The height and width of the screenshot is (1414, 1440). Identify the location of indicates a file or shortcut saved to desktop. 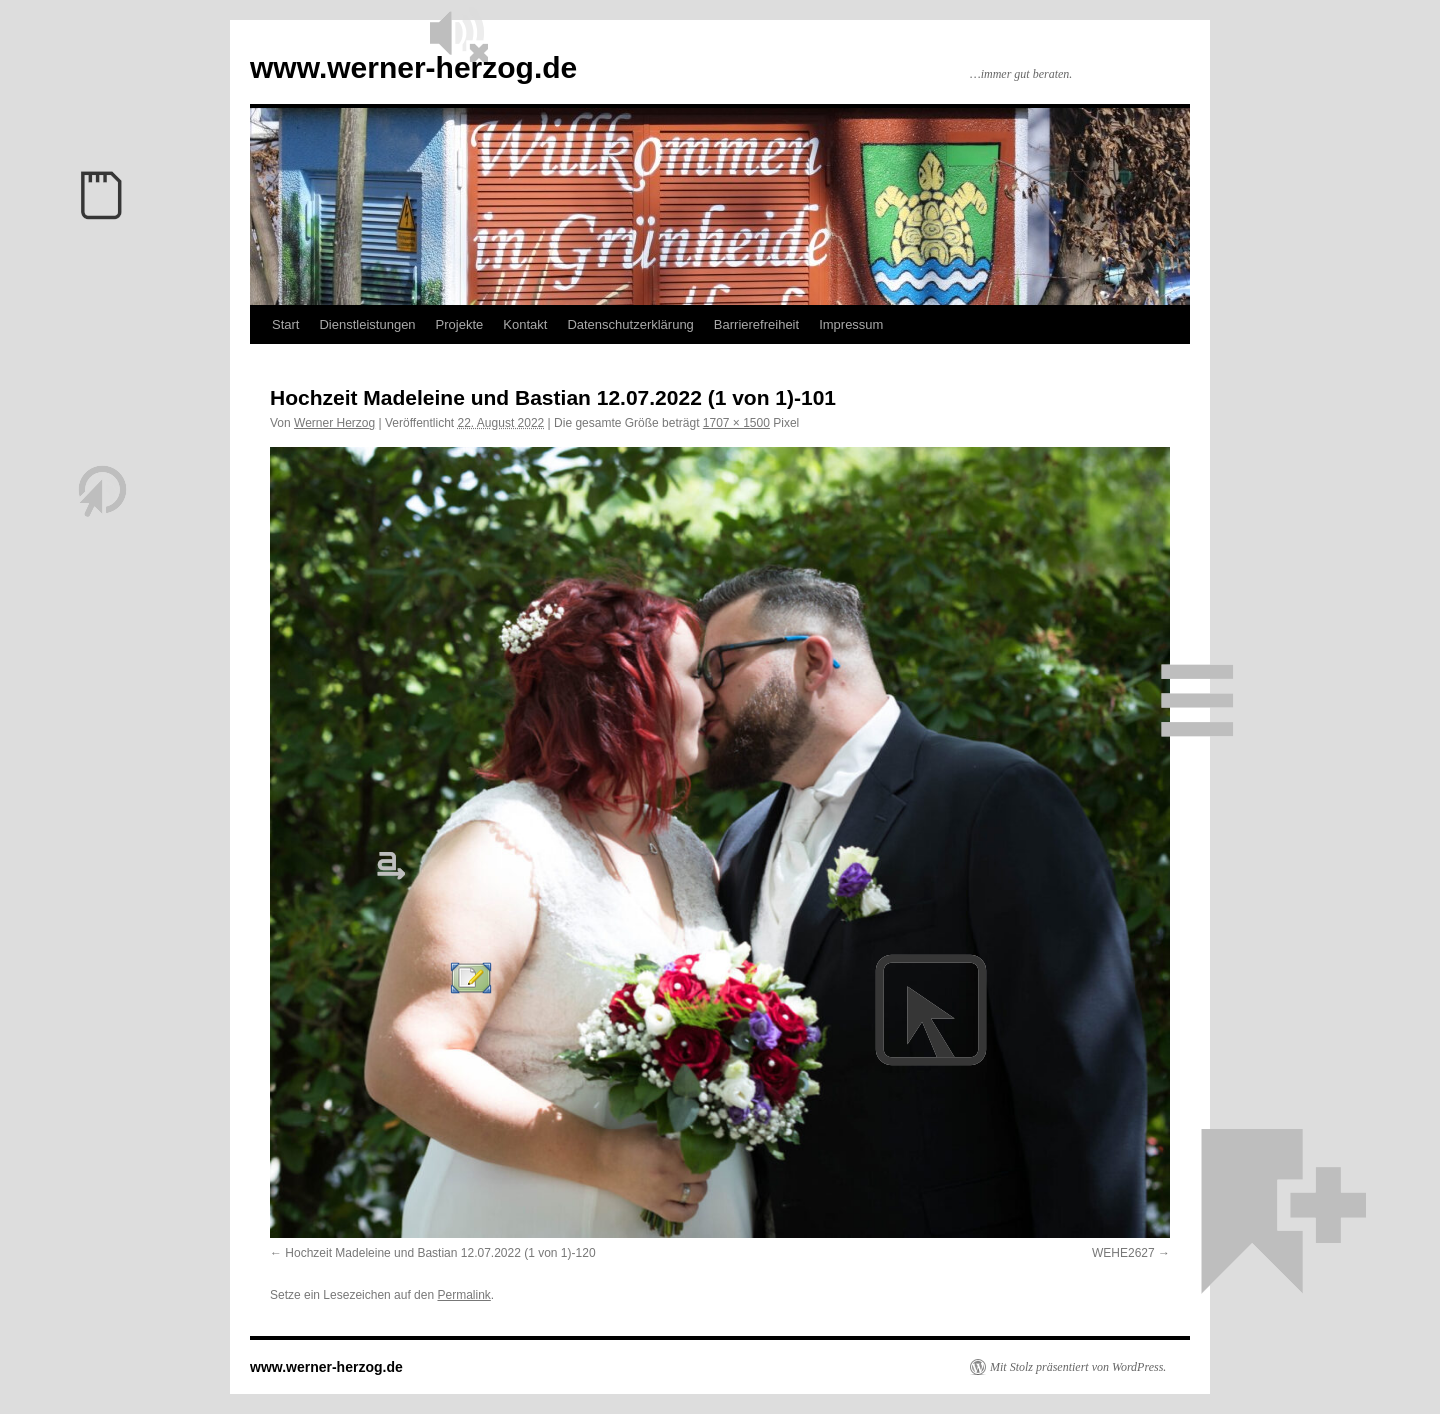
(471, 978).